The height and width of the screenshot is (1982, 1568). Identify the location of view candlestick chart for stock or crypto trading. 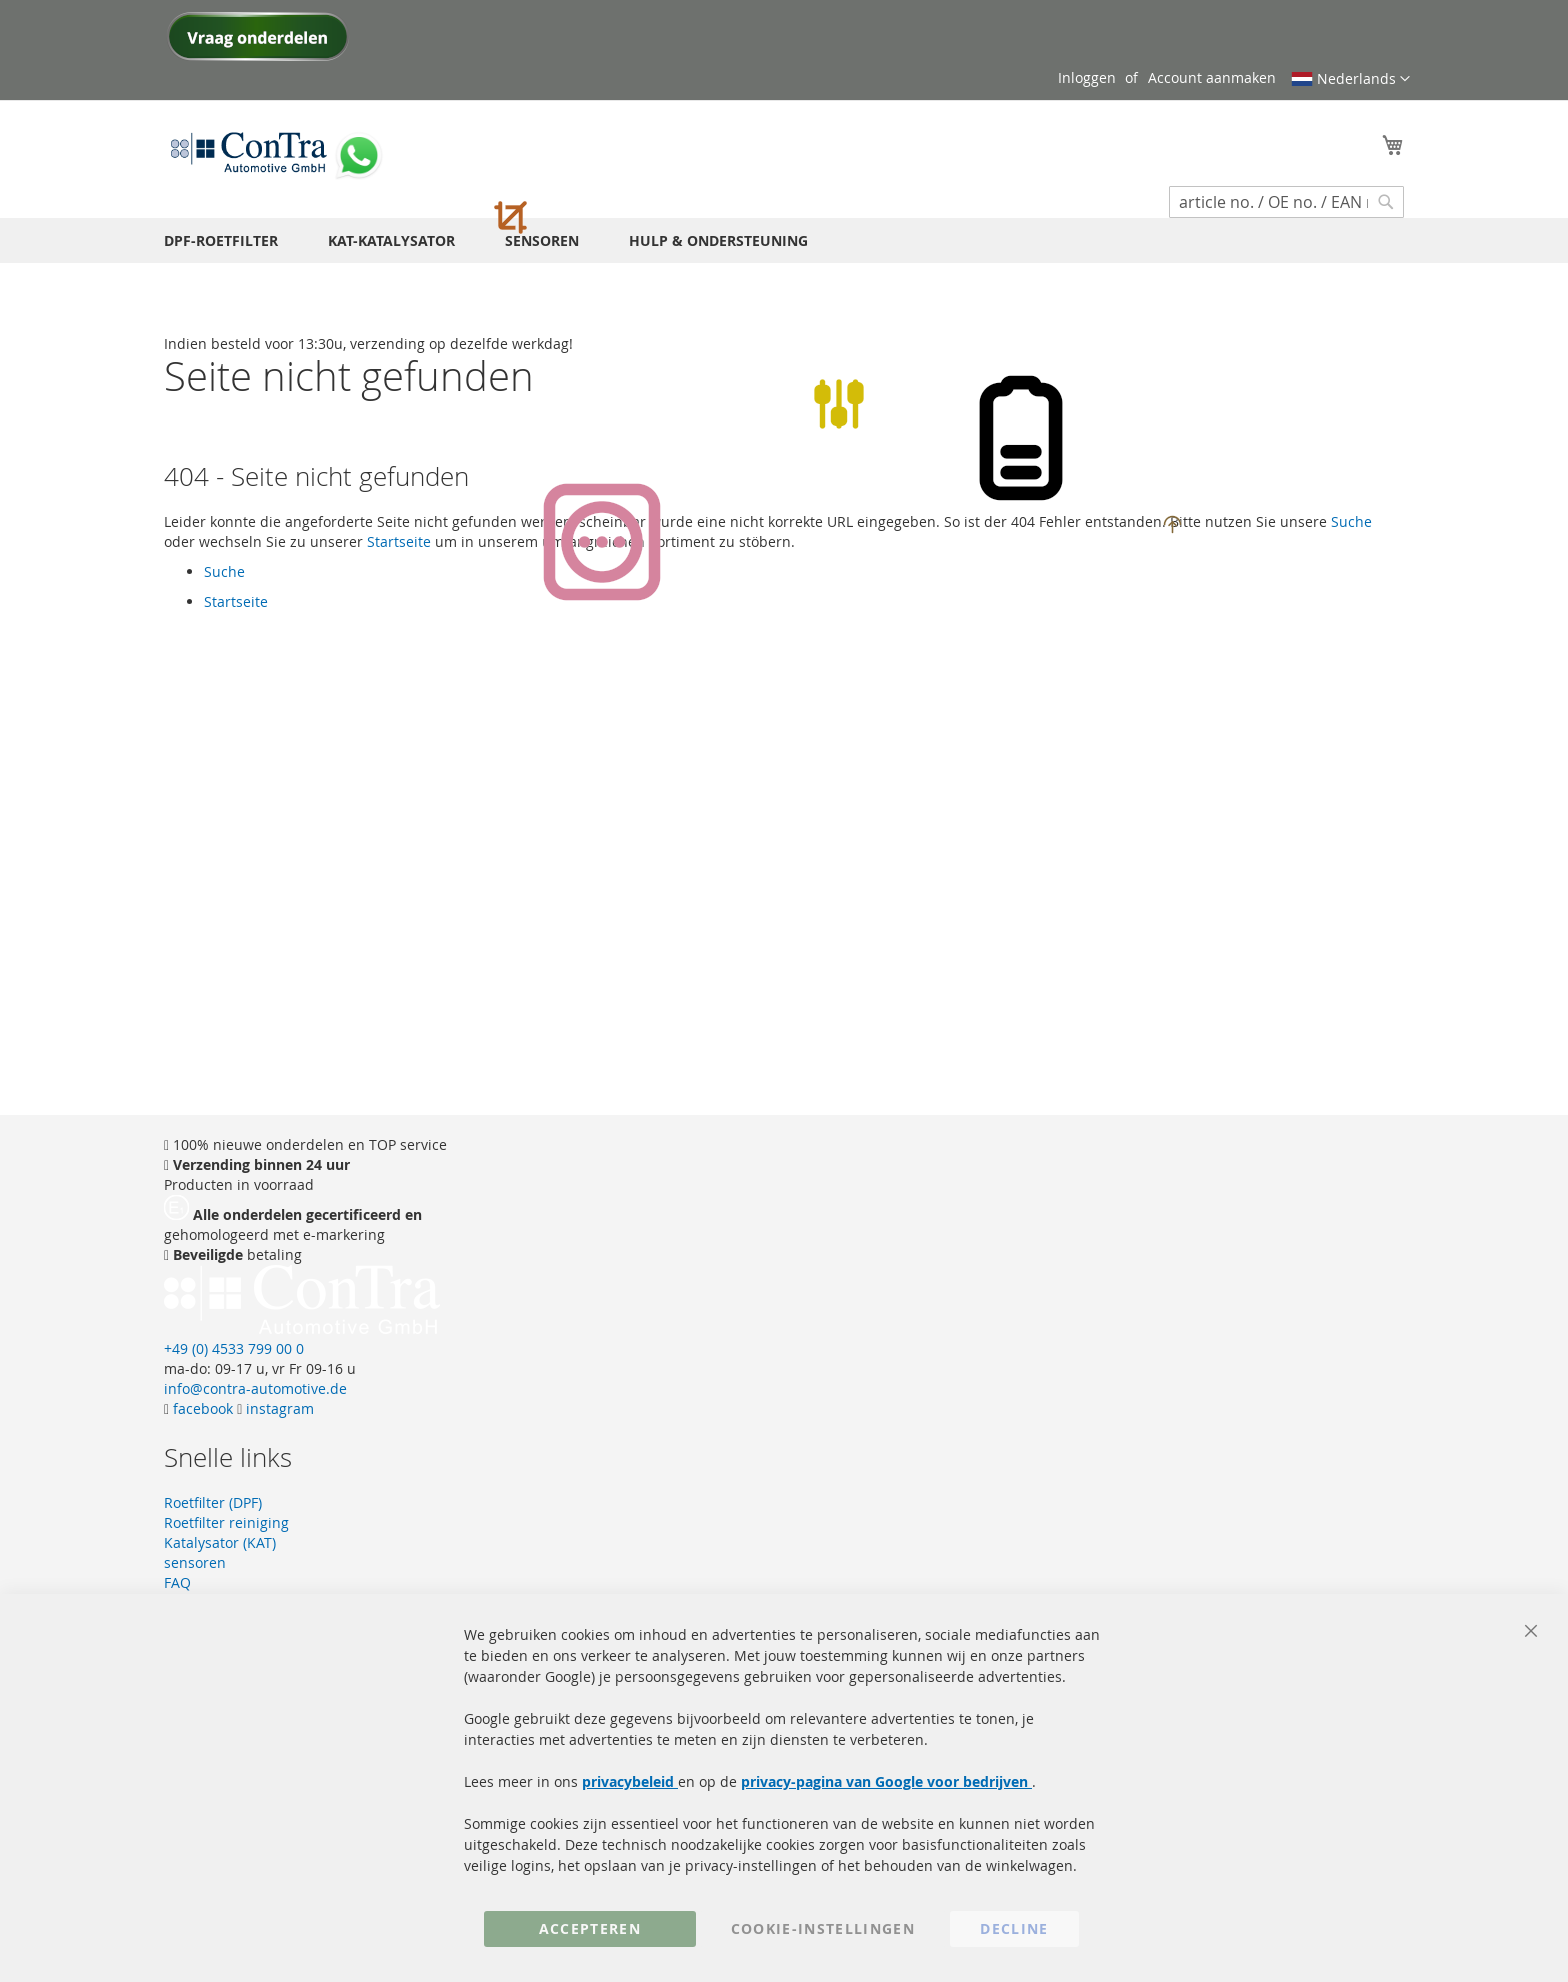
(839, 404).